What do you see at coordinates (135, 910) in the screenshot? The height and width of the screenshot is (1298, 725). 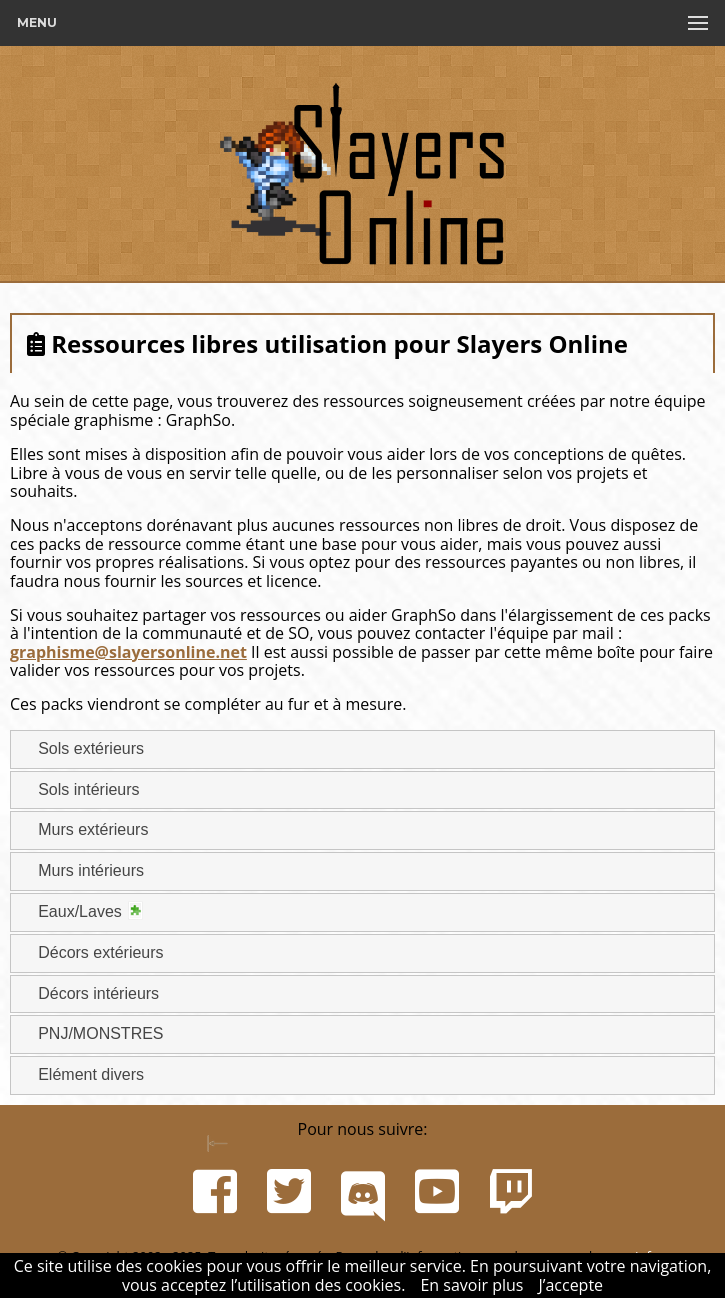 I see `browser extension or add-on installer file` at bounding box center [135, 910].